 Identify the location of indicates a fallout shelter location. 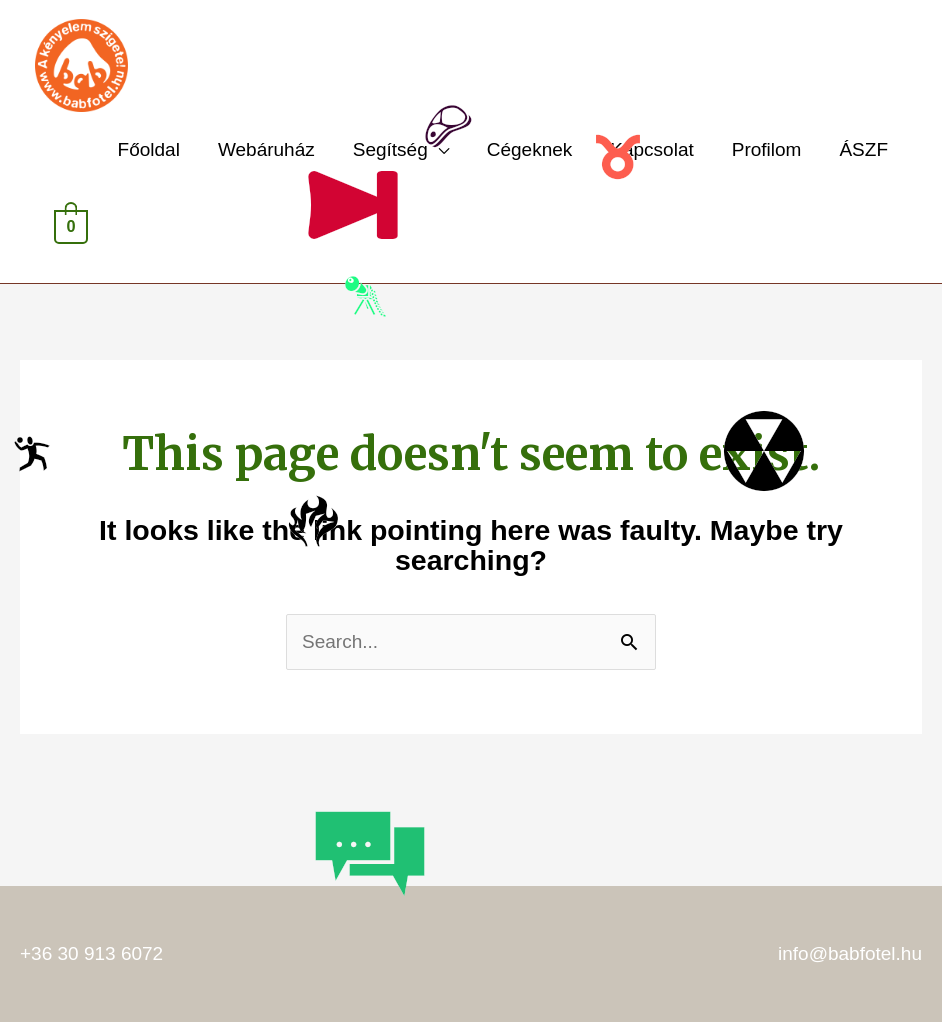
(764, 451).